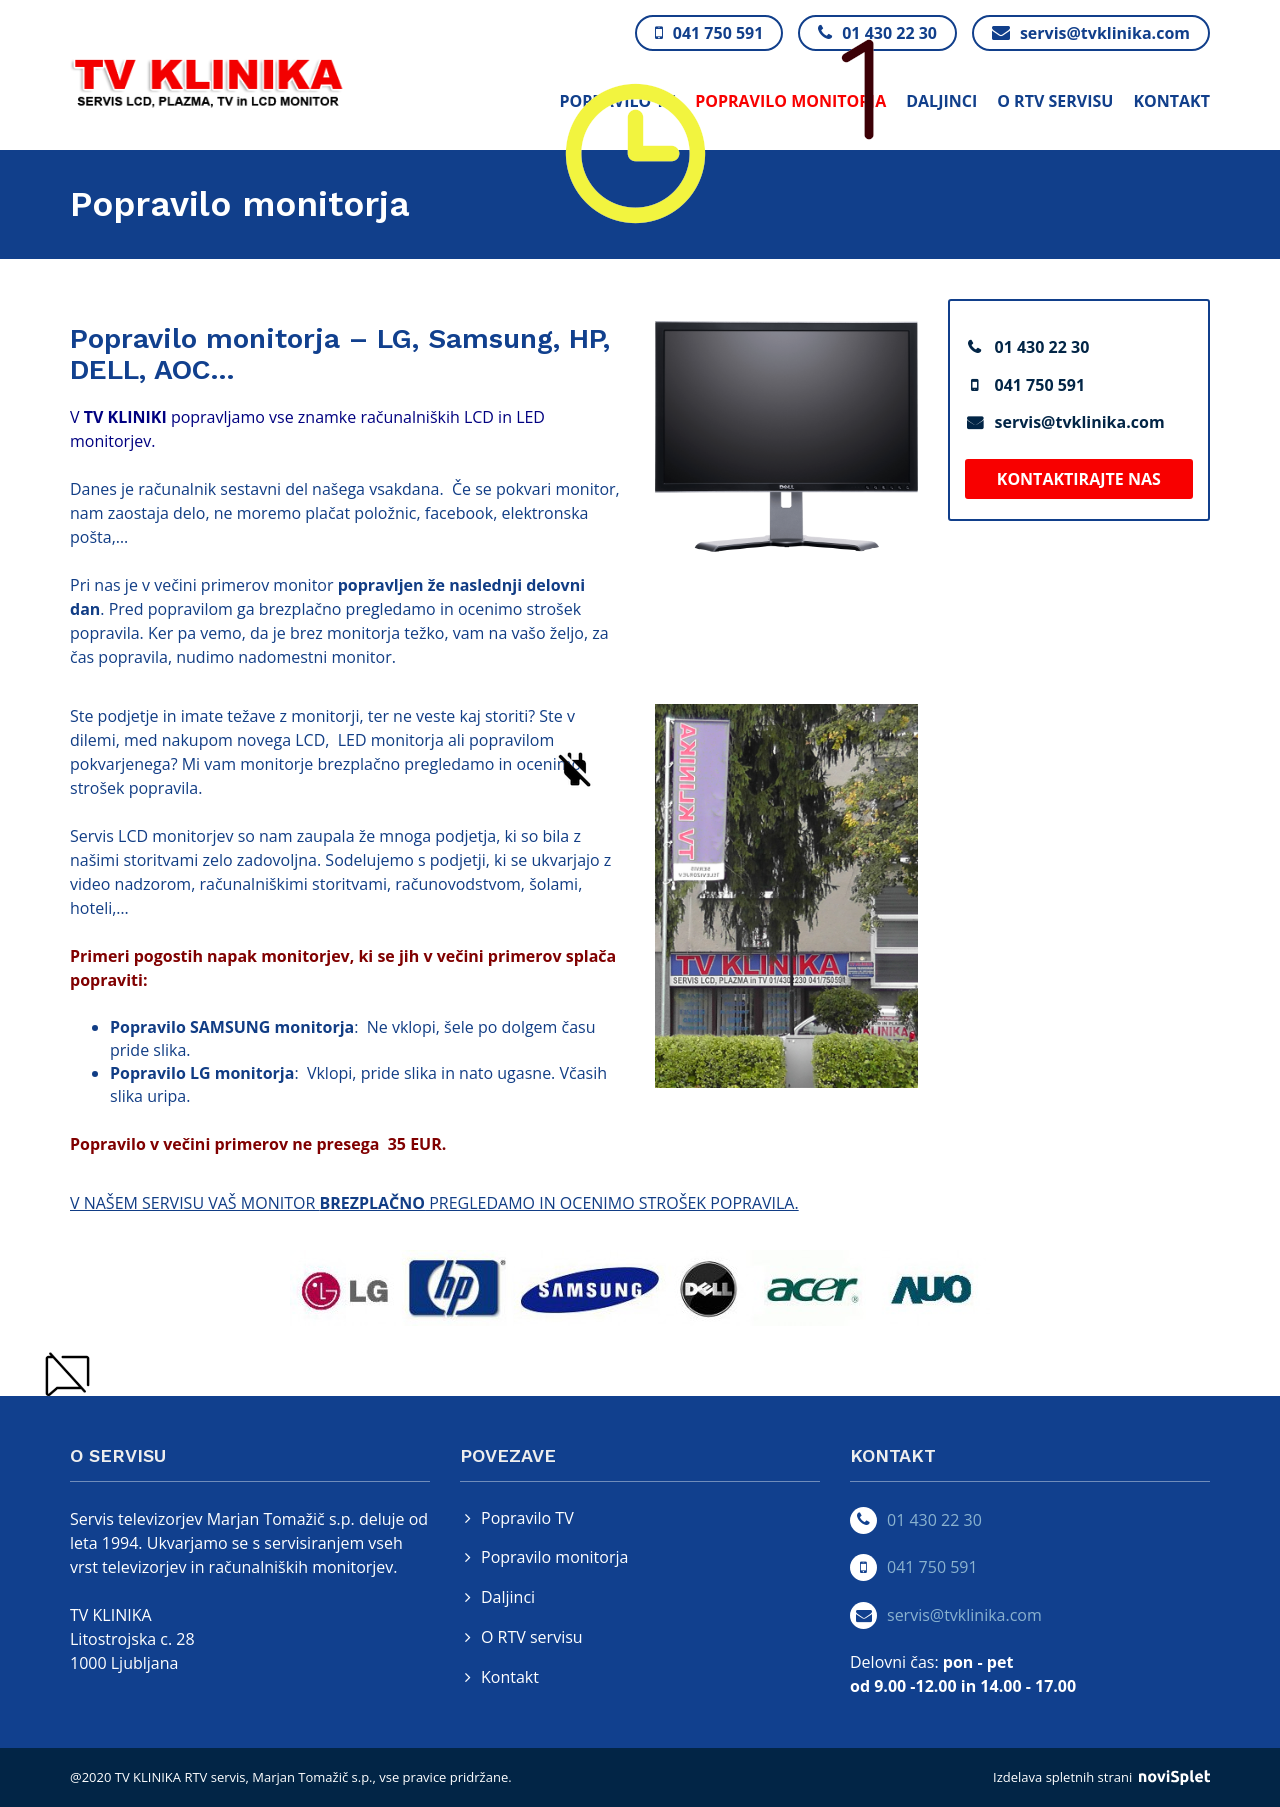 Image resolution: width=1280 pixels, height=1807 pixels. I want to click on indicates first place or top ranking, so click(864, 89).